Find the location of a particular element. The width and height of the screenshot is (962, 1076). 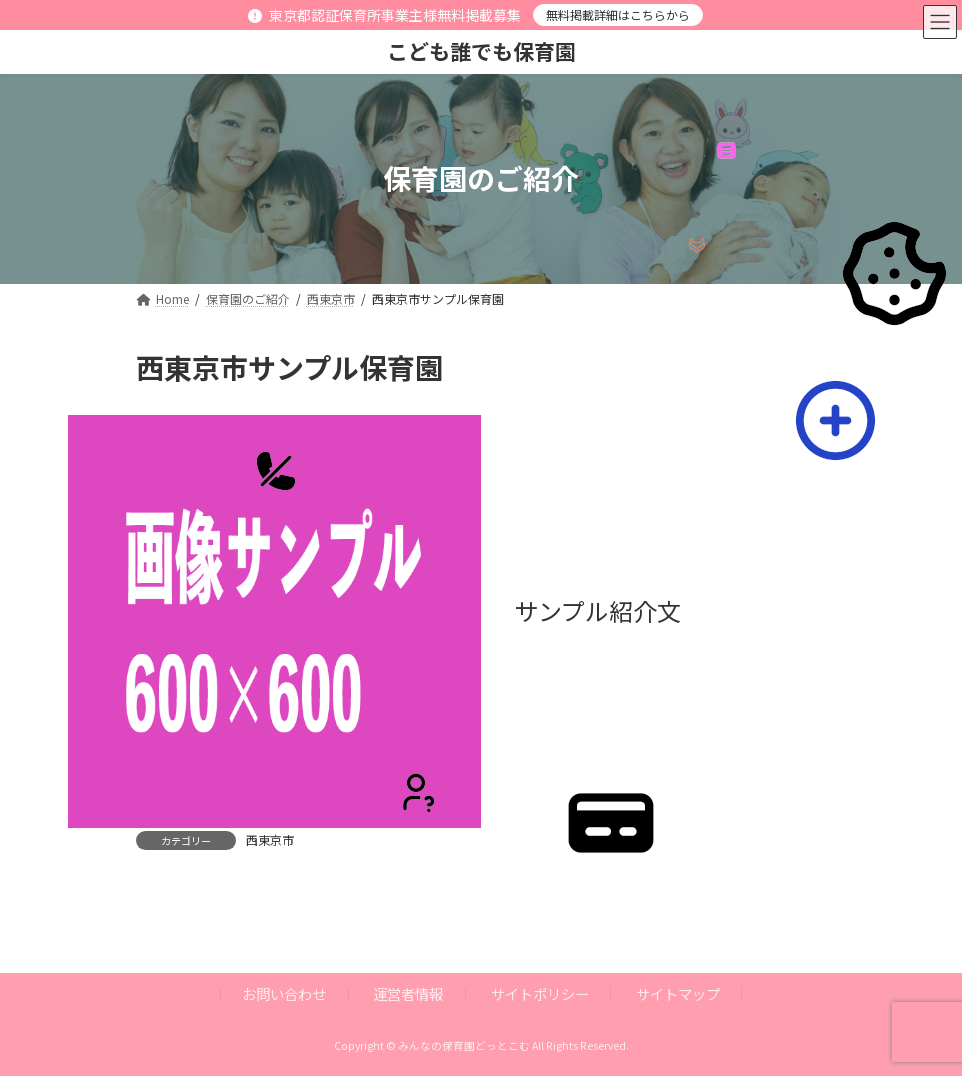

manage payment methods is located at coordinates (611, 823).